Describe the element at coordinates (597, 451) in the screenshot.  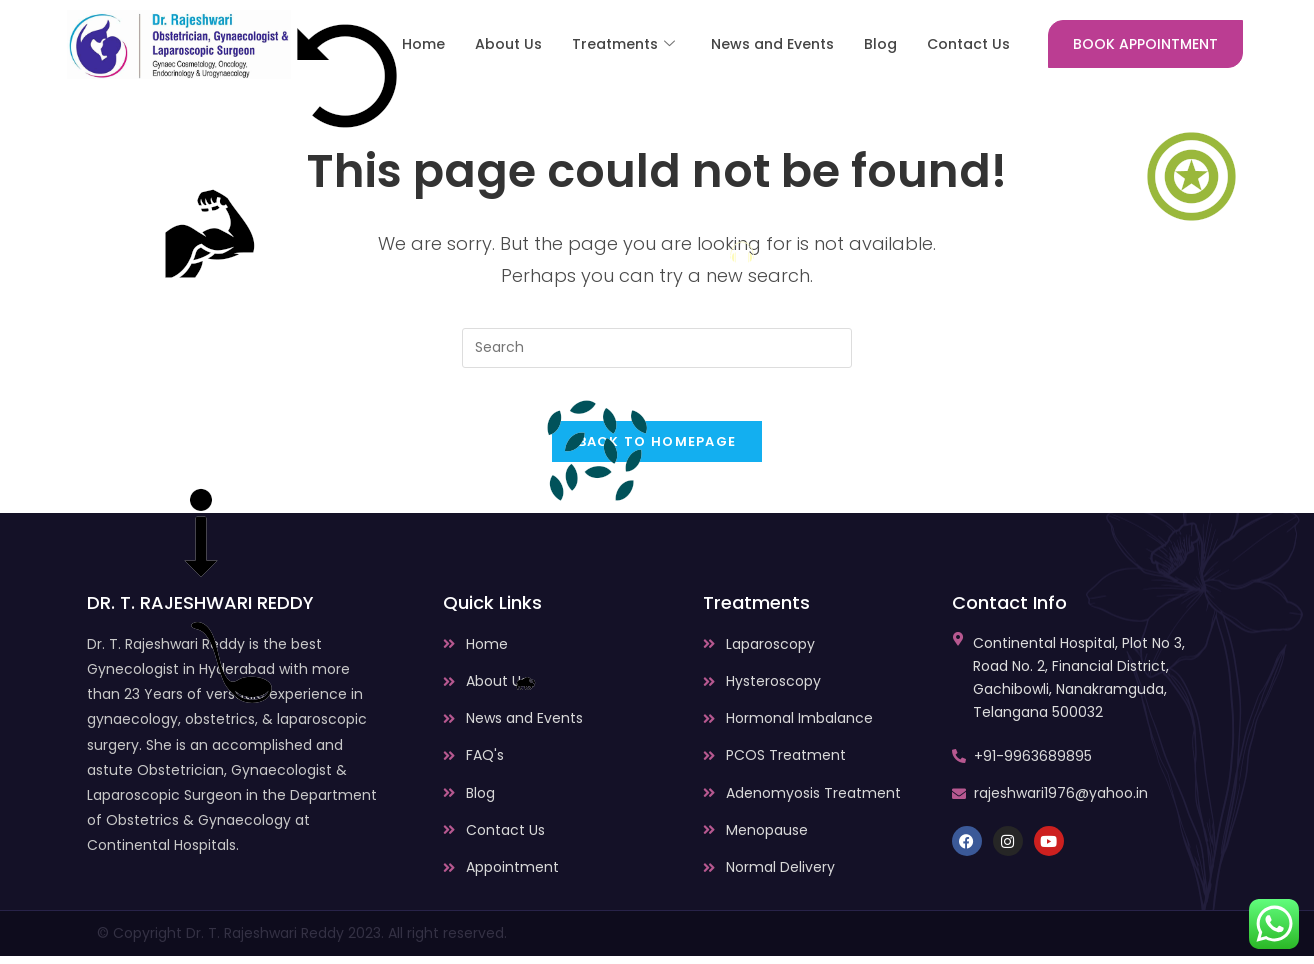
I see `sesame seeds ingredient or allergen indicator` at that location.